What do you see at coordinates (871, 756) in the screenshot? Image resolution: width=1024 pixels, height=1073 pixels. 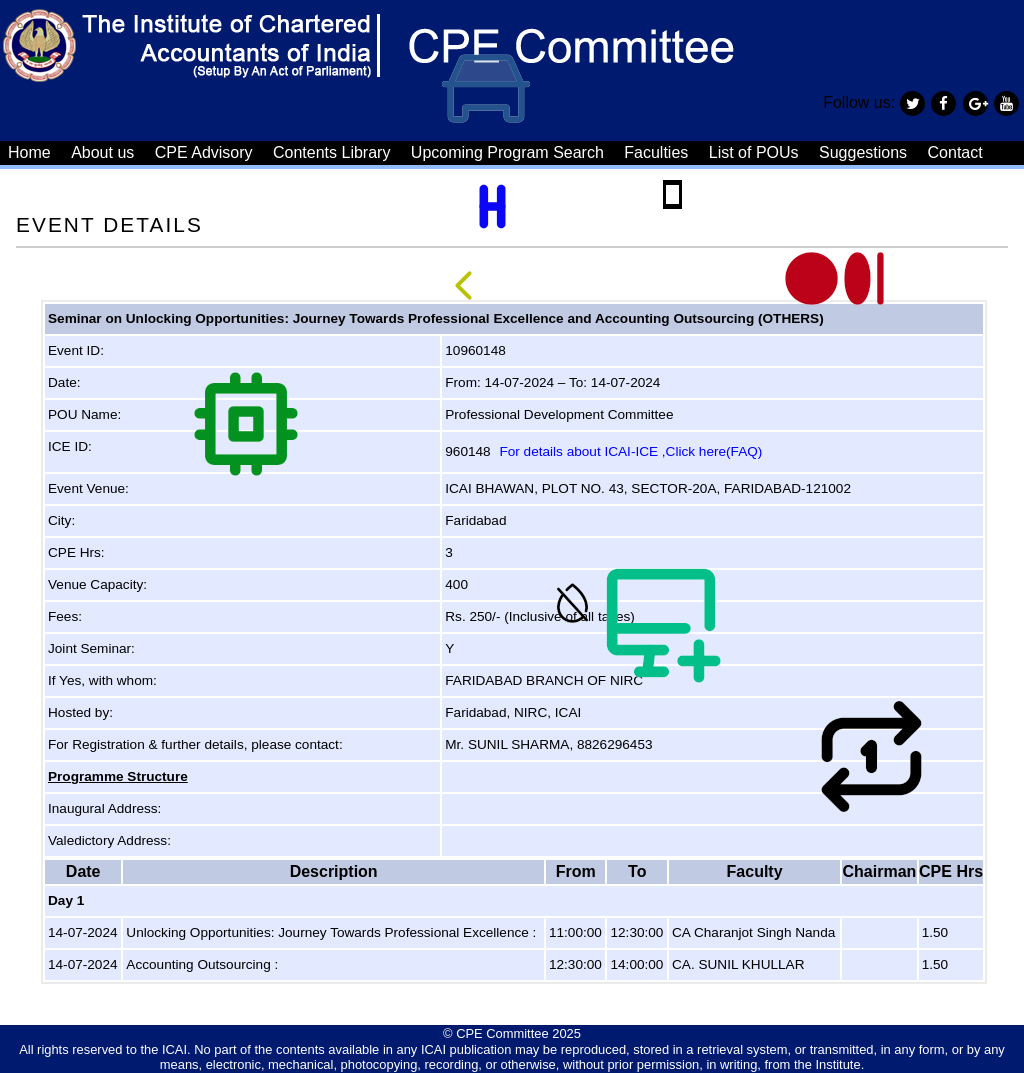 I see `repeat current track once` at bounding box center [871, 756].